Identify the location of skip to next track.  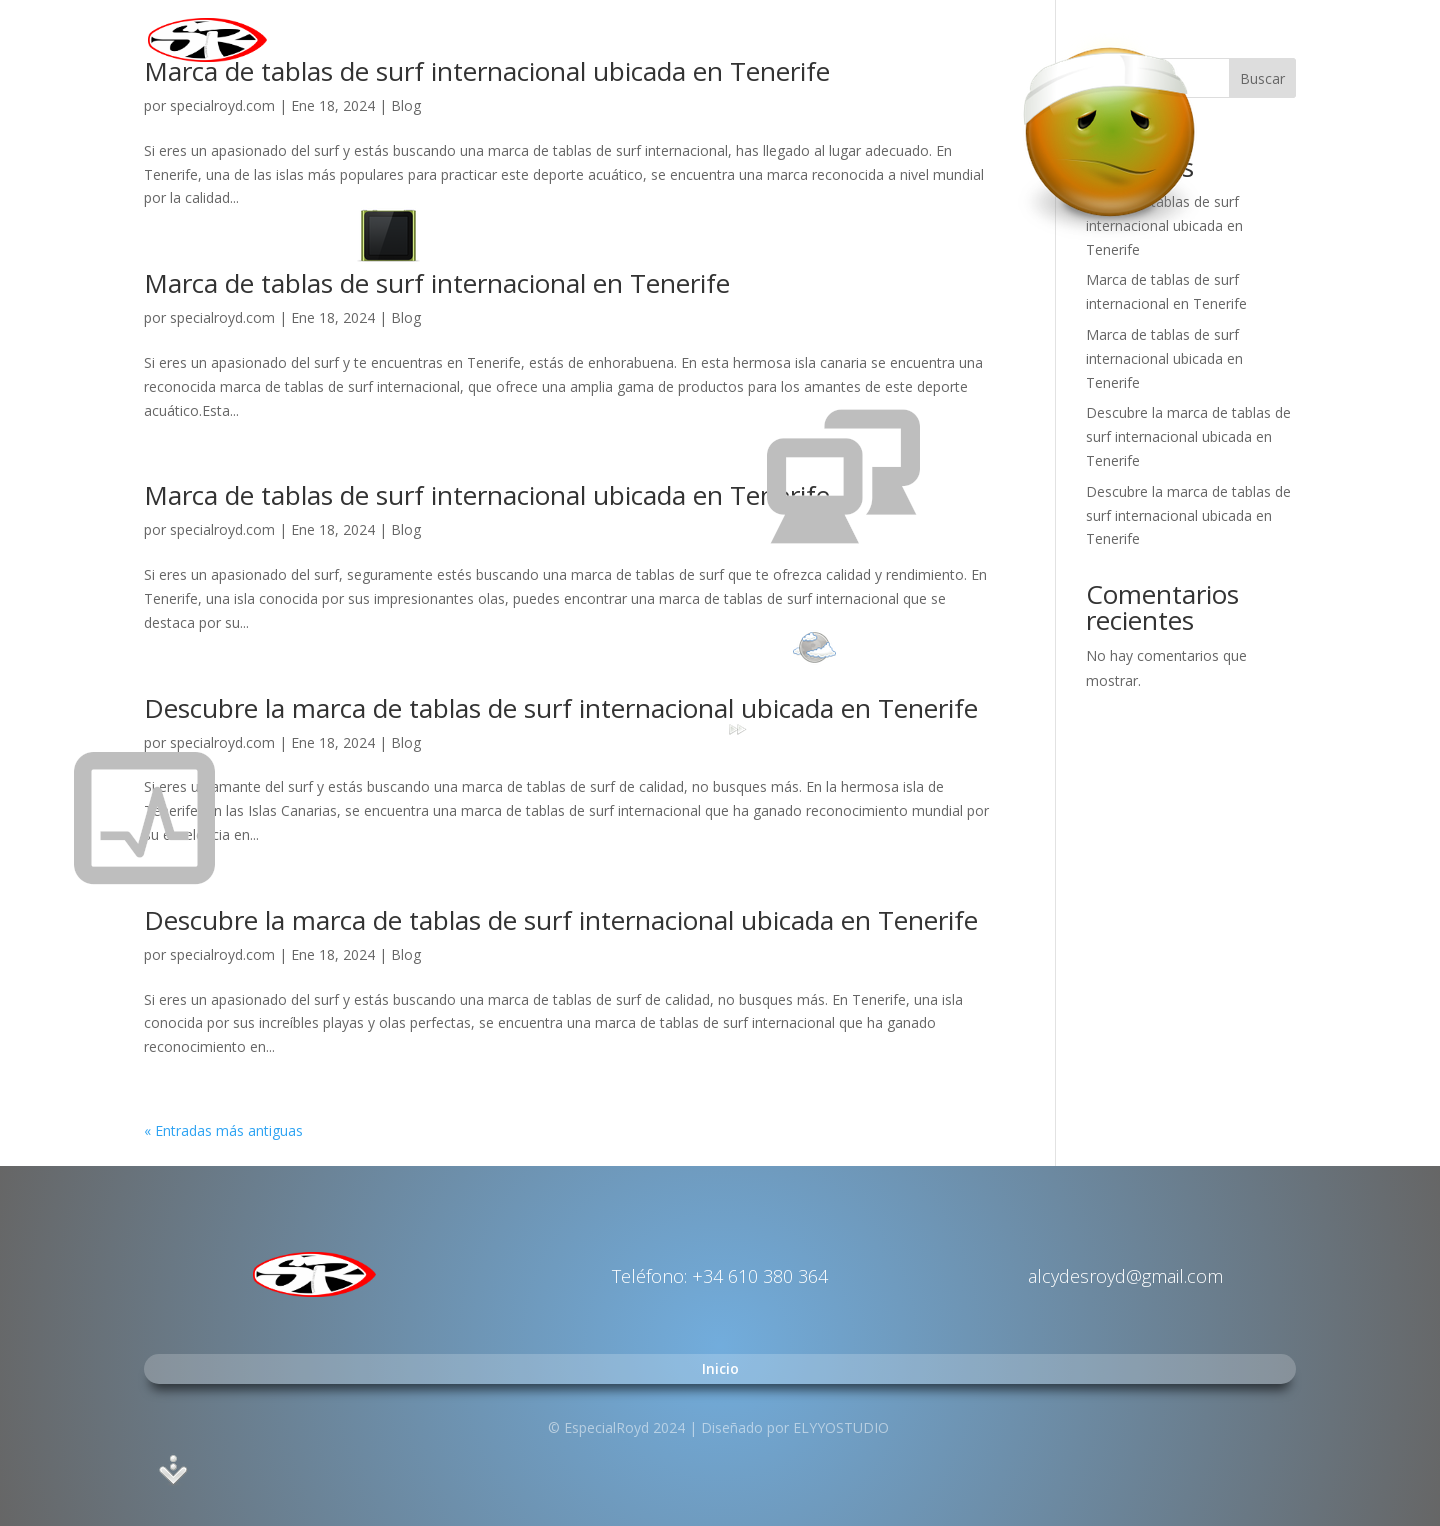
(737, 729).